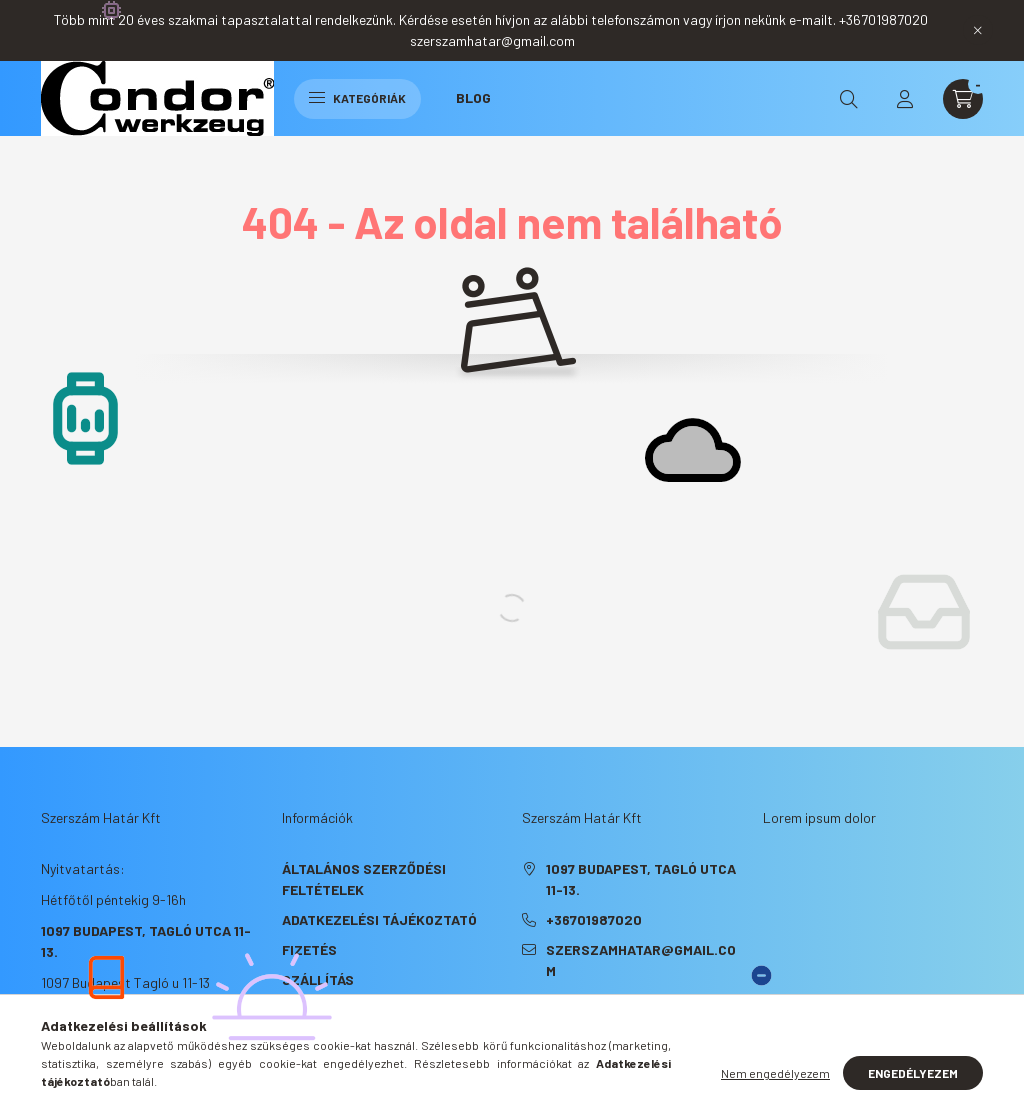 Image resolution: width=1024 pixels, height=1110 pixels. What do you see at coordinates (924, 612) in the screenshot?
I see `view your inbox messages` at bounding box center [924, 612].